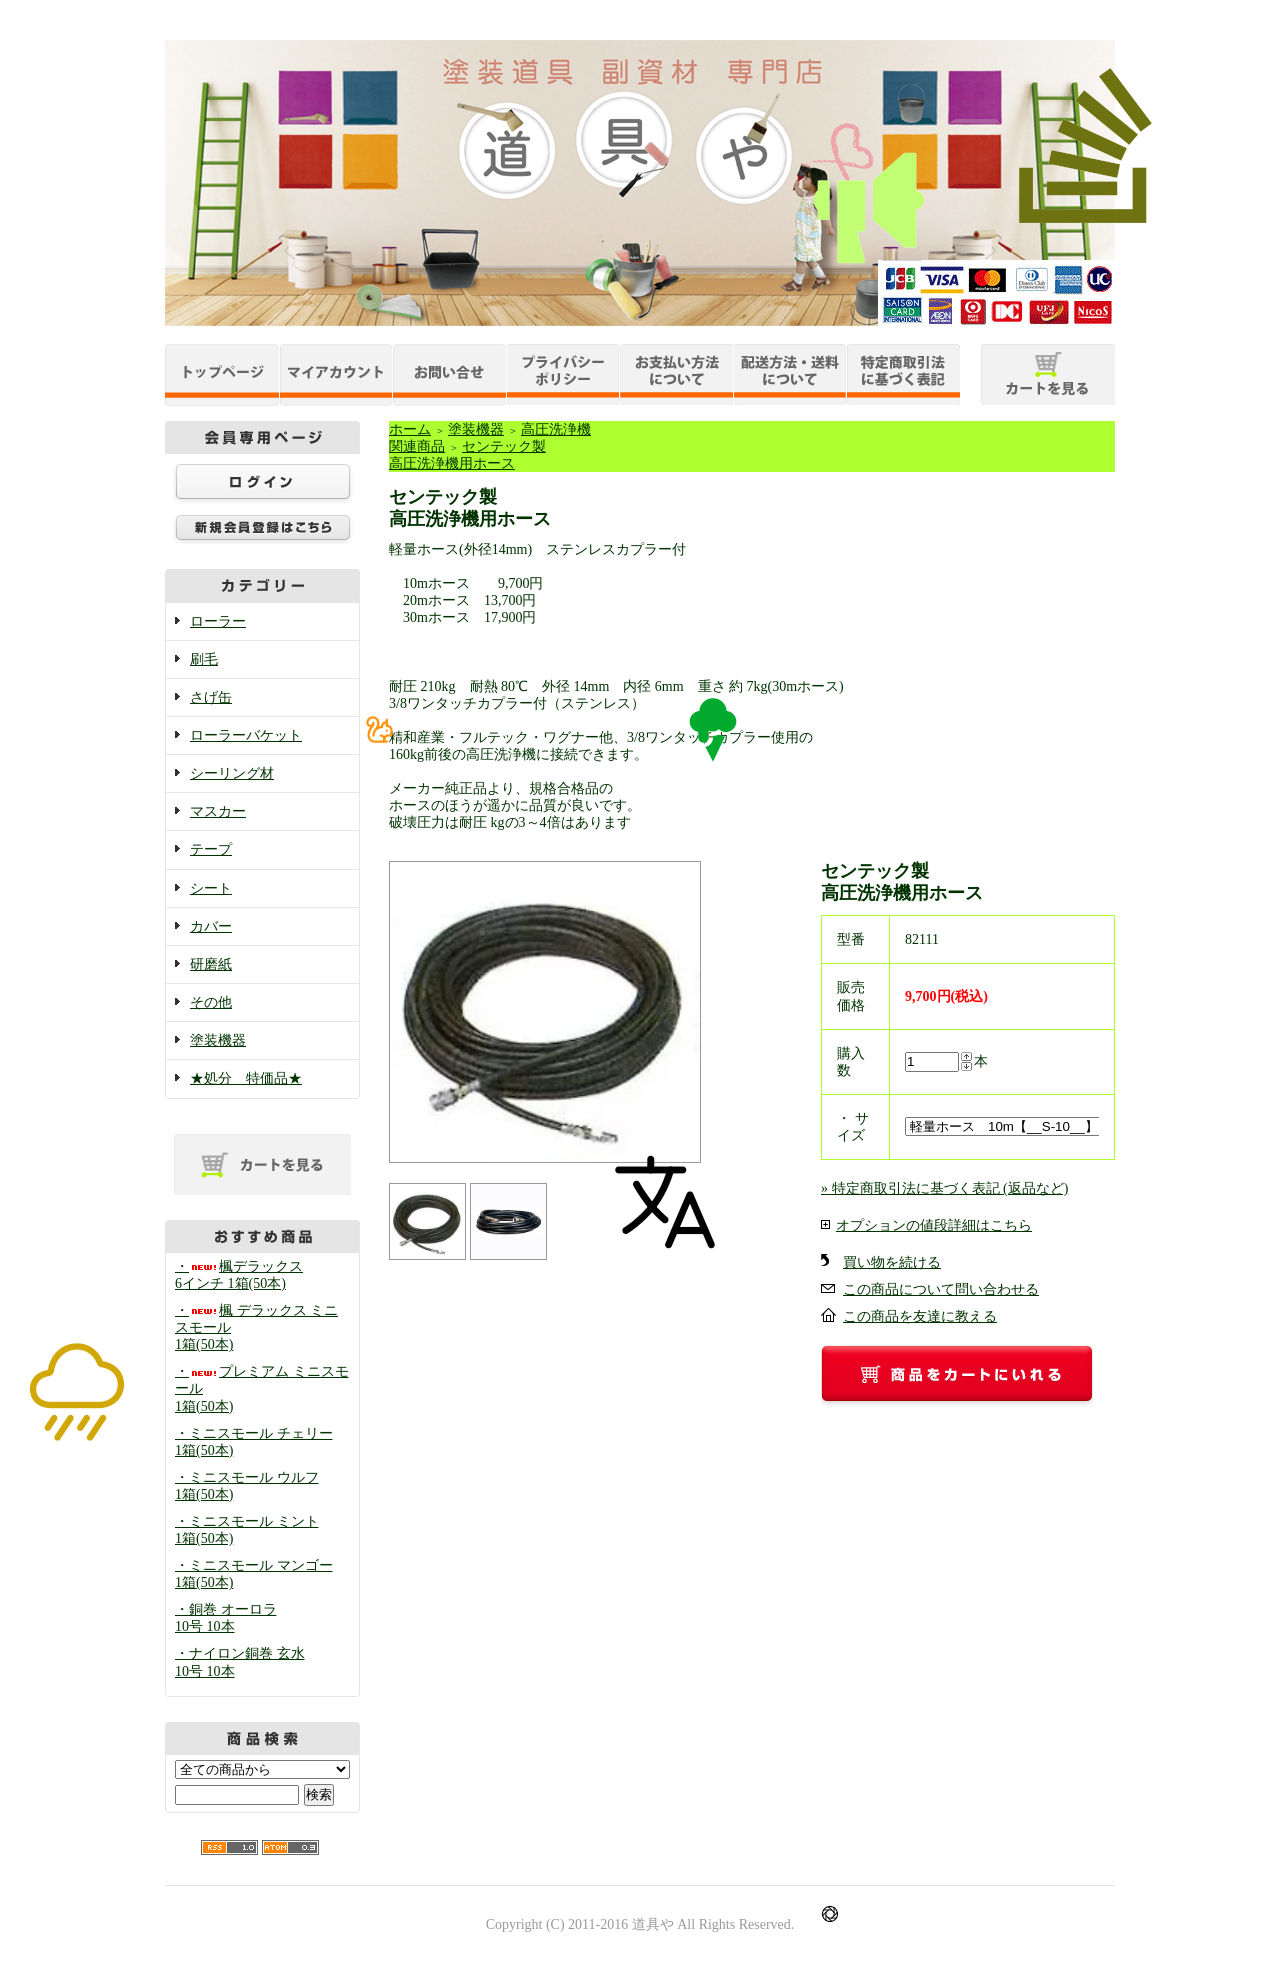  I want to click on access nature or wildlife-related content, so click(379, 729).